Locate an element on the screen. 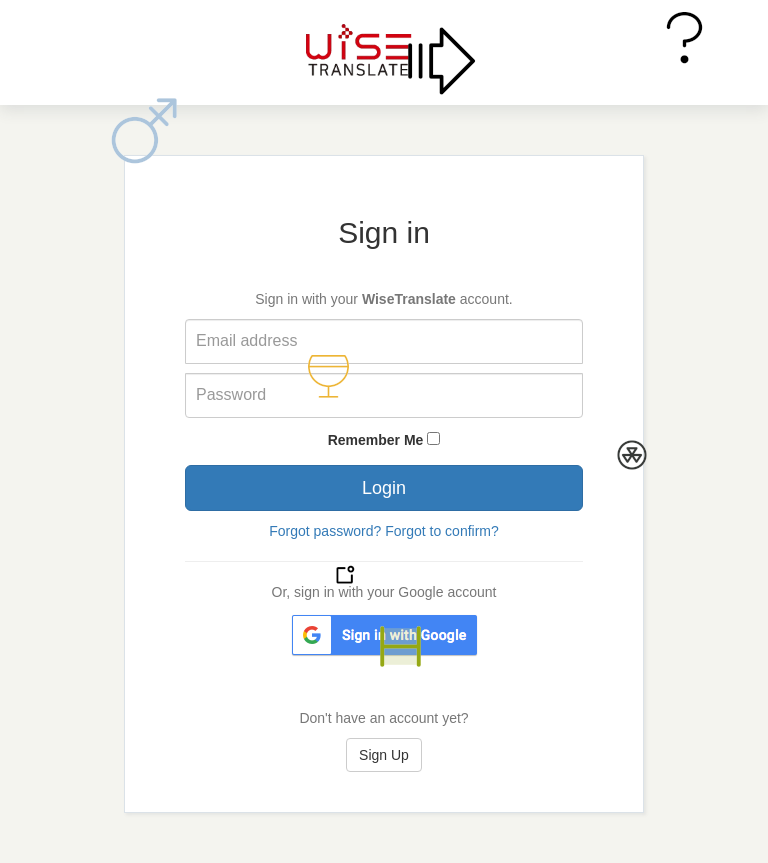  format text as a heading is located at coordinates (400, 646).